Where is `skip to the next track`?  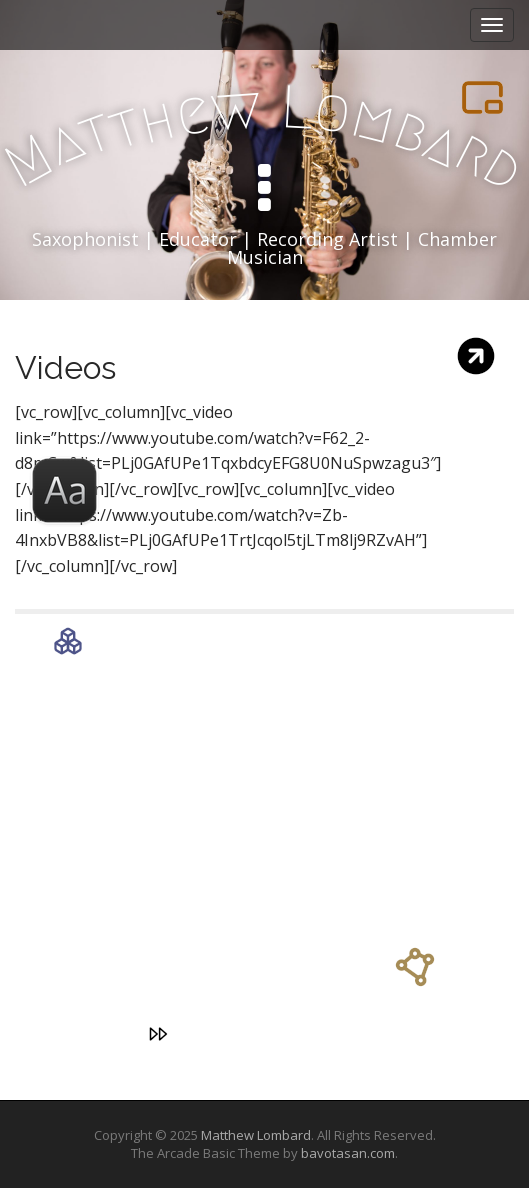
skip to the next track is located at coordinates (158, 1034).